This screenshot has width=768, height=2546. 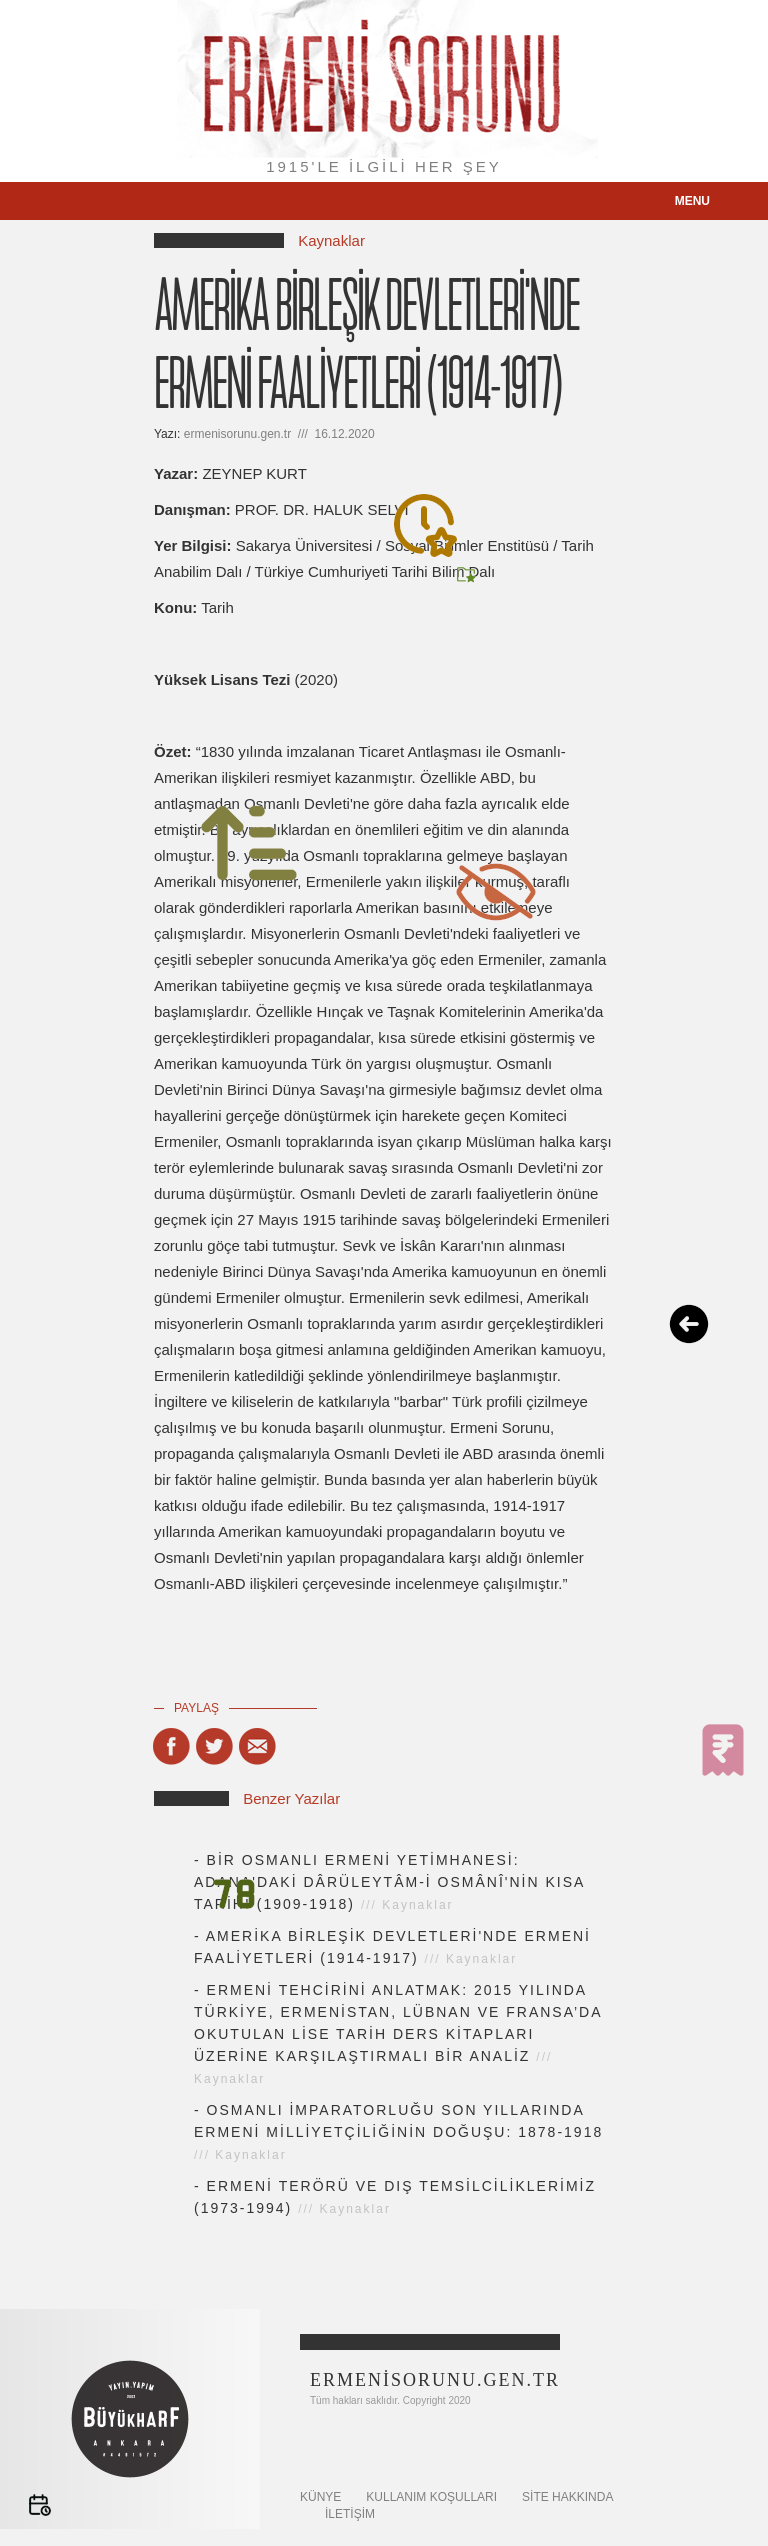 What do you see at coordinates (249, 843) in the screenshot?
I see `sort items from smallest to largest` at bounding box center [249, 843].